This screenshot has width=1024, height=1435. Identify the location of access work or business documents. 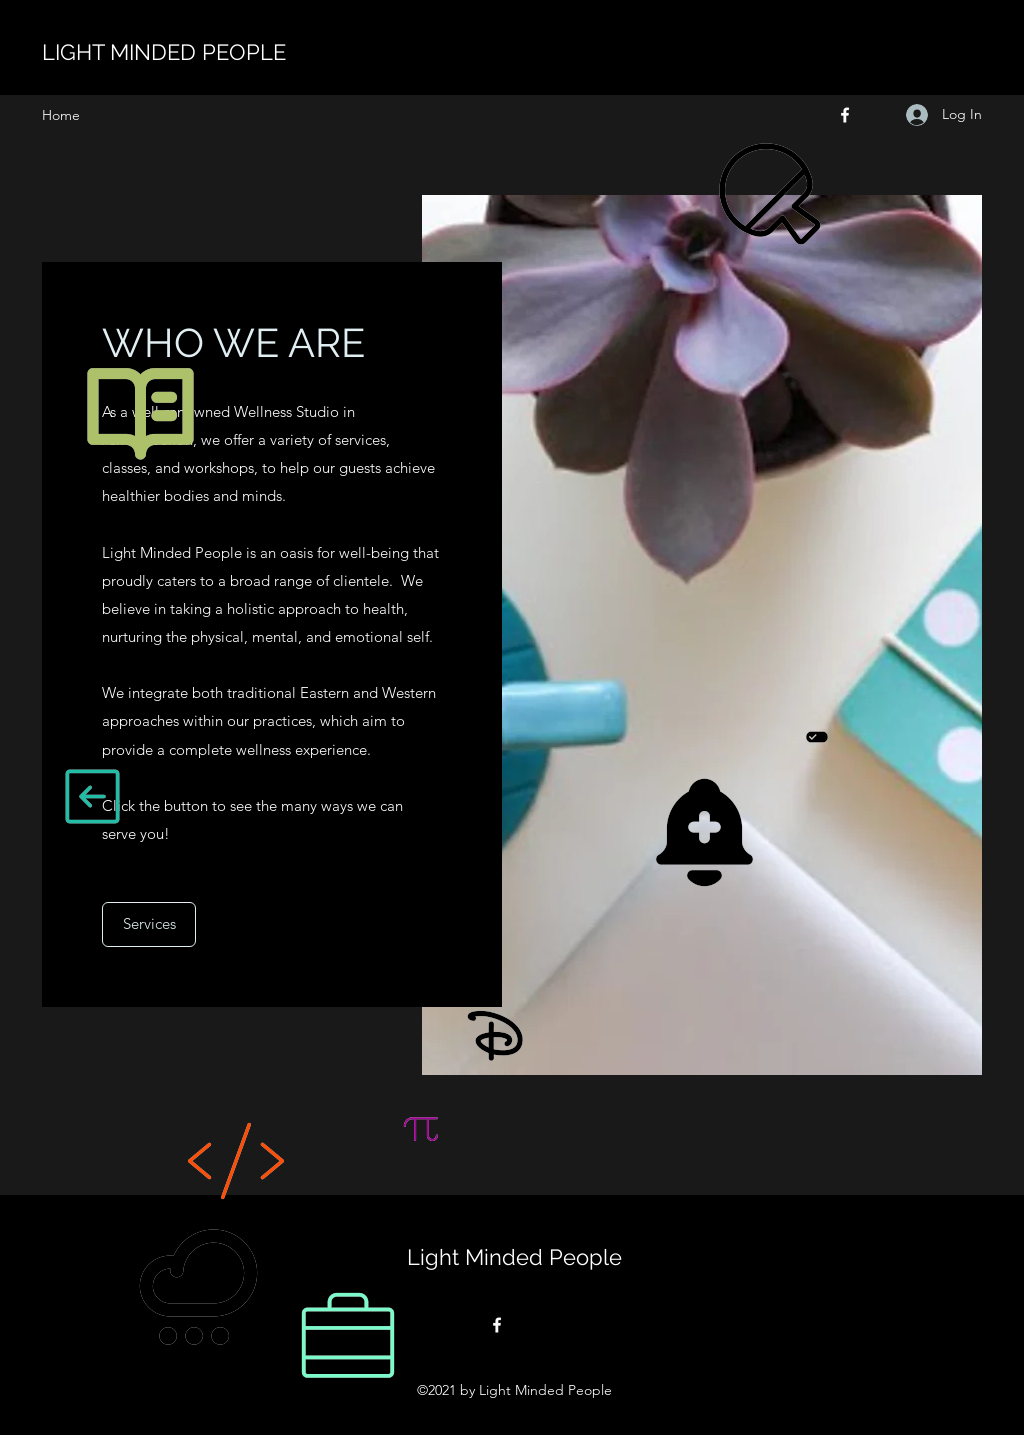
(348, 1339).